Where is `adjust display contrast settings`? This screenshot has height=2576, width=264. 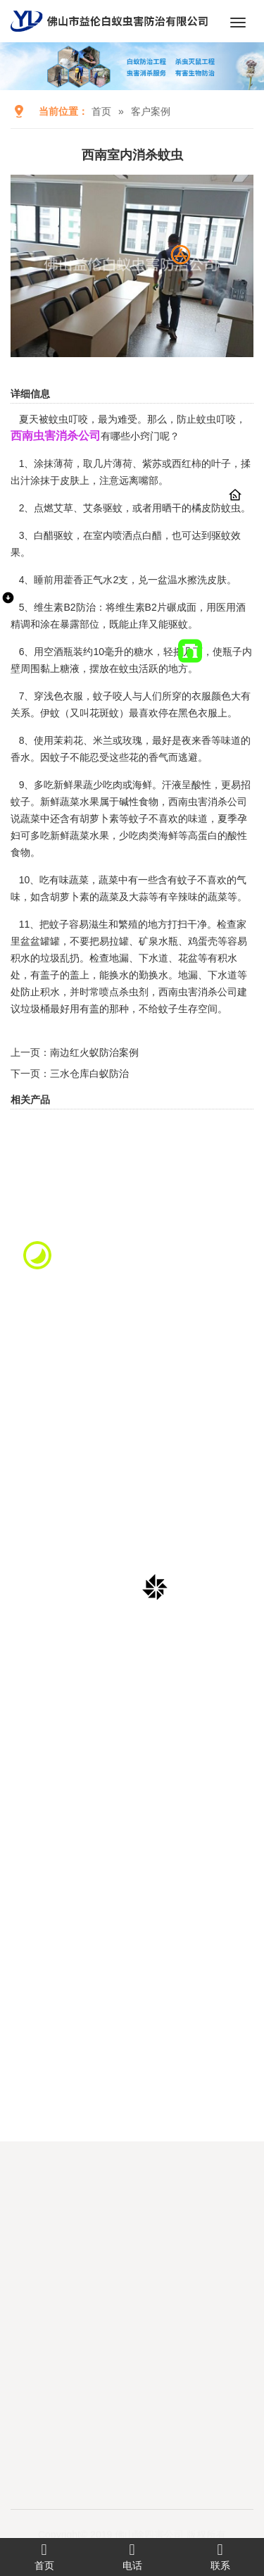
adjust display contrast settings is located at coordinates (37, 1255).